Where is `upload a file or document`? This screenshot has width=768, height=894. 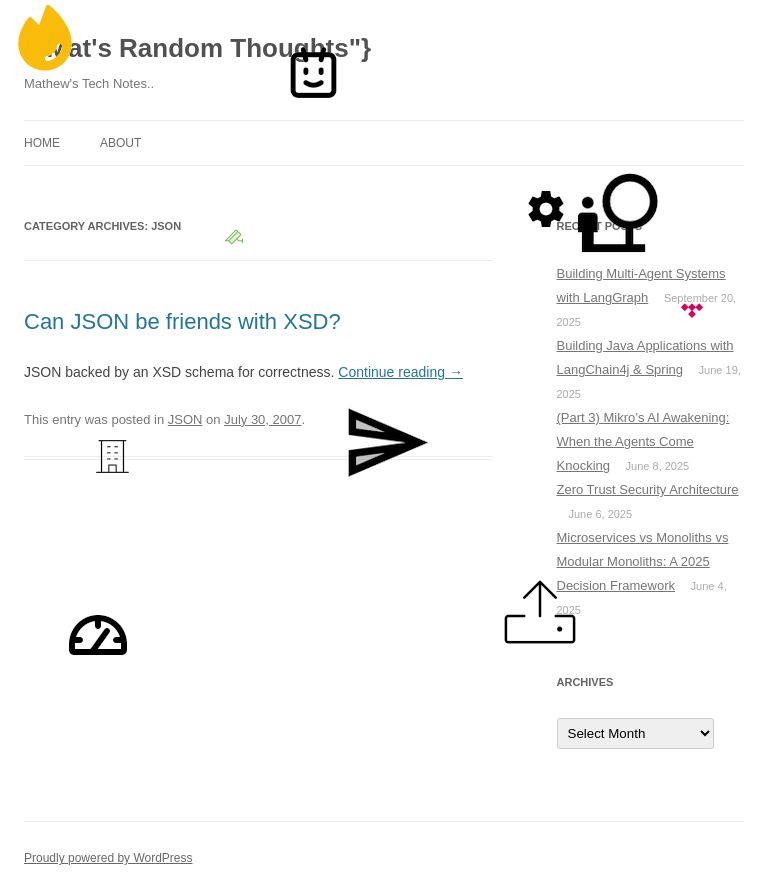
upload a file or document is located at coordinates (540, 616).